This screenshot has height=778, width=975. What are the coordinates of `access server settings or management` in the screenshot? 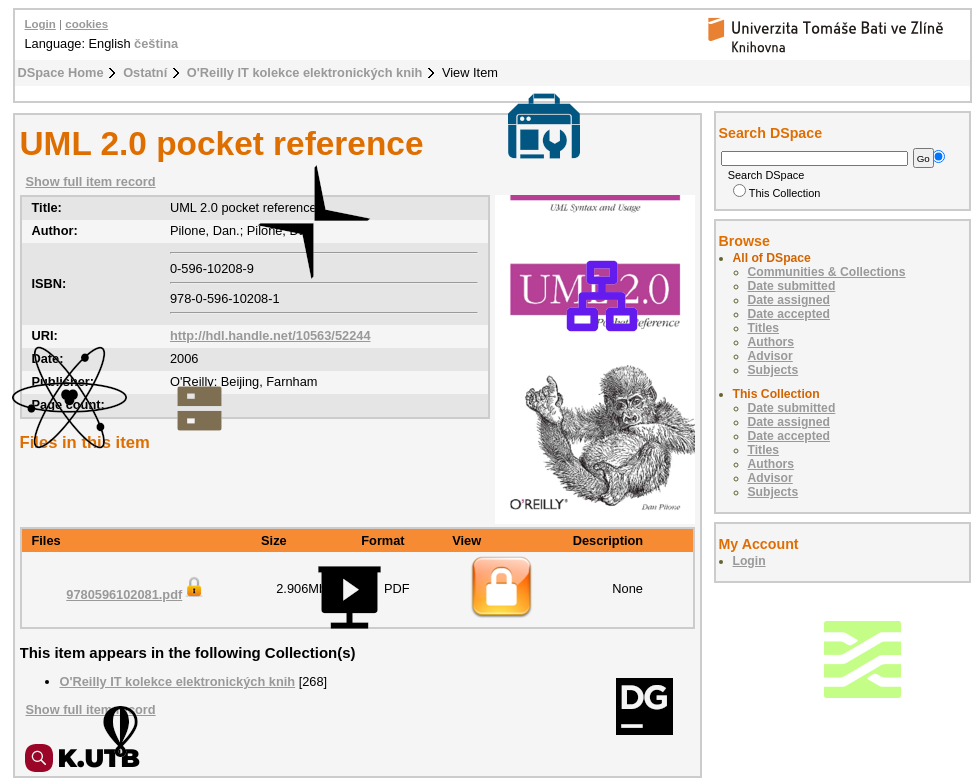 It's located at (199, 408).